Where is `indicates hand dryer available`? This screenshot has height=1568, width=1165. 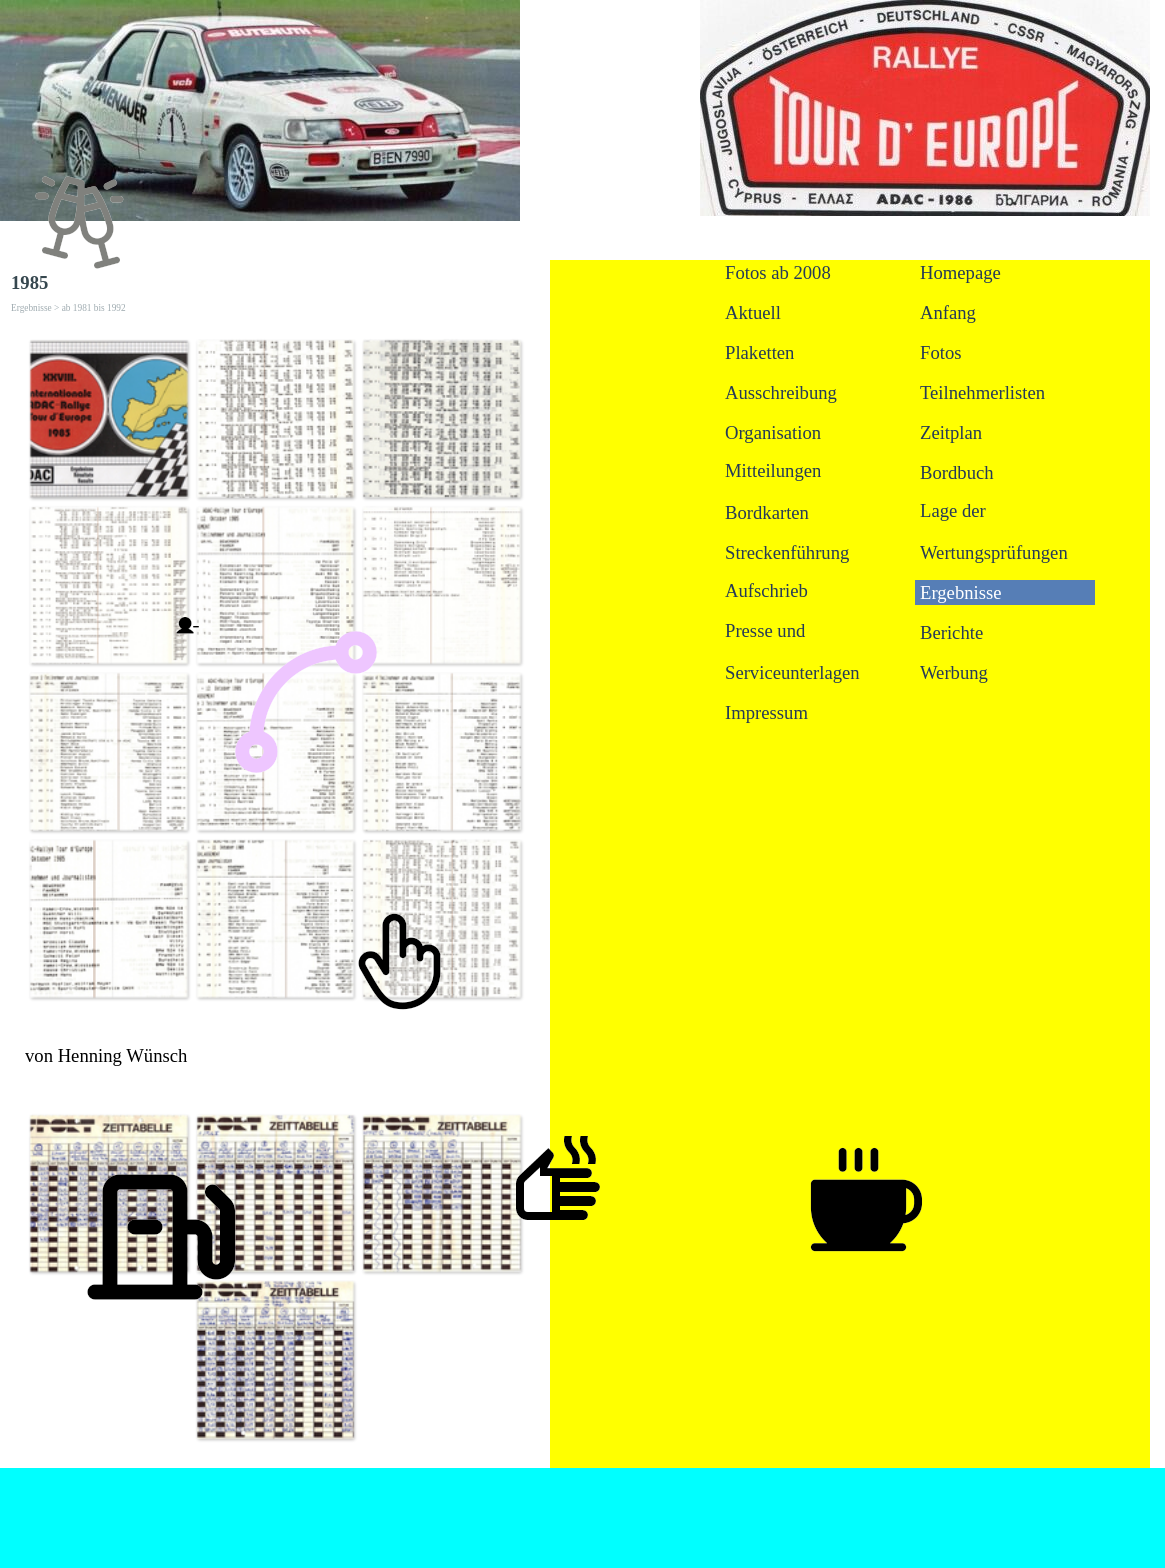
indicates hand dryer available is located at coordinates (560, 1176).